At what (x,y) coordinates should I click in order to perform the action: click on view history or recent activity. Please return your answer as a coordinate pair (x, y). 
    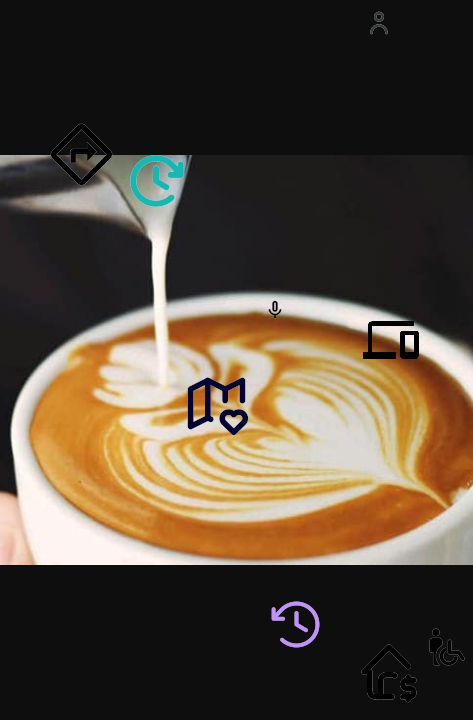
    Looking at the image, I should click on (296, 624).